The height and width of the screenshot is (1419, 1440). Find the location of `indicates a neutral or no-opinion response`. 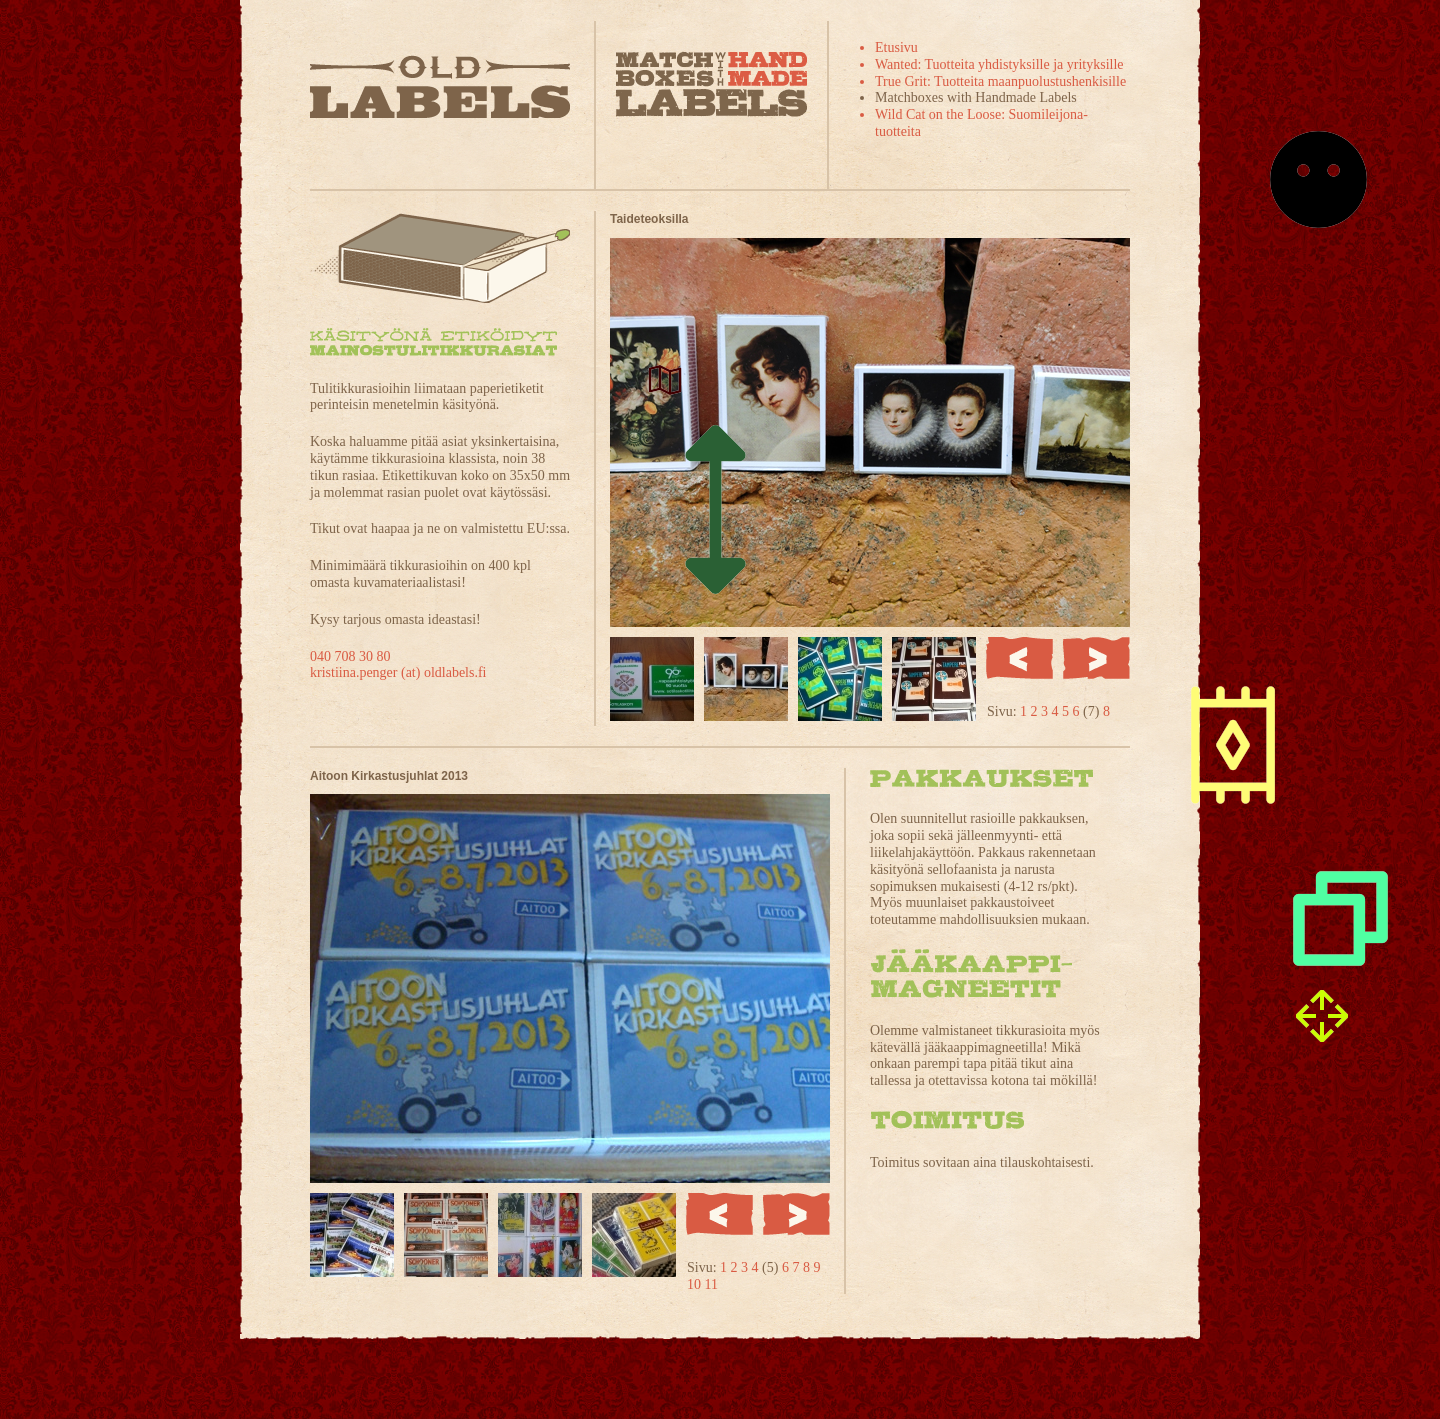

indicates a neutral or no-opinion response is located at coordinates (1318, 179).